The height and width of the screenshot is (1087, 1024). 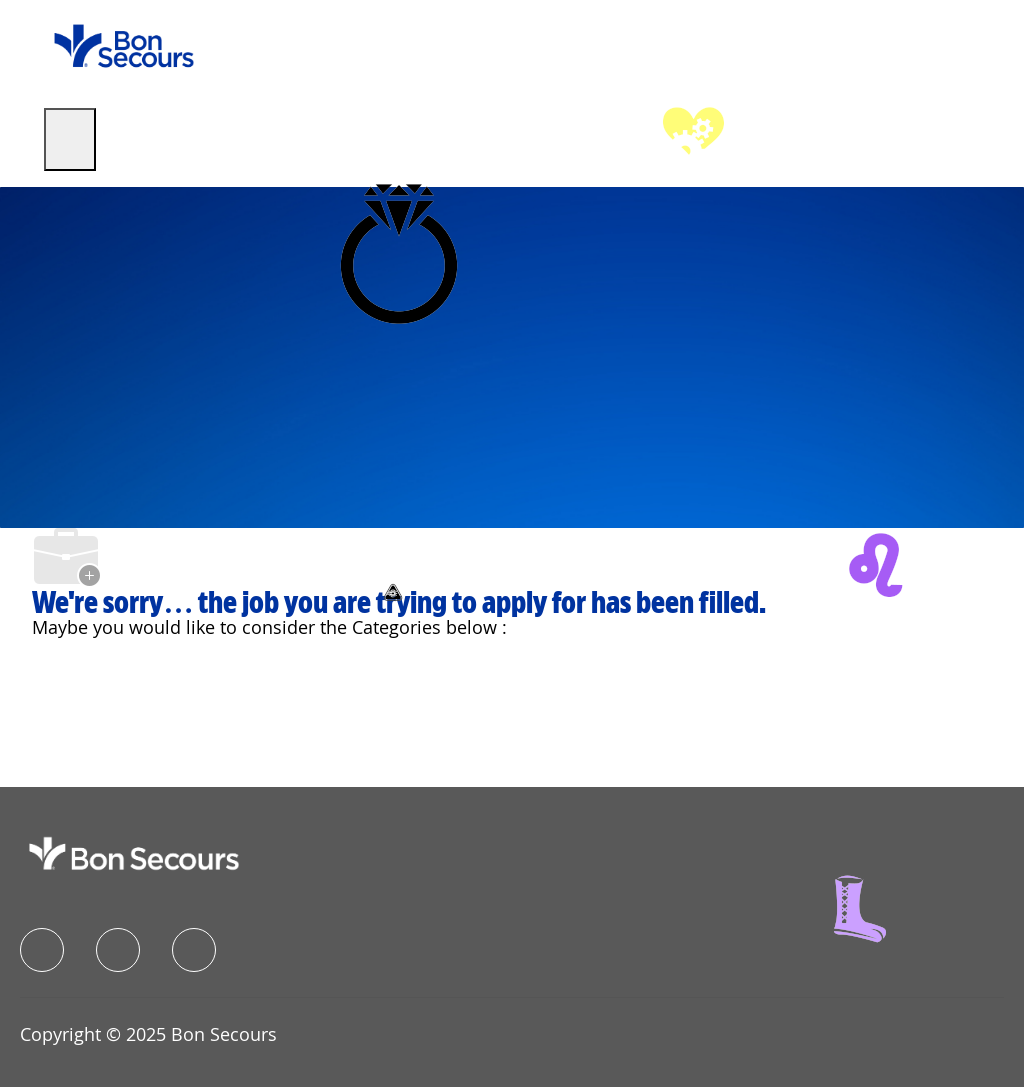 I want to click on select footwear or boot equipment, so click(x=860, y=909).